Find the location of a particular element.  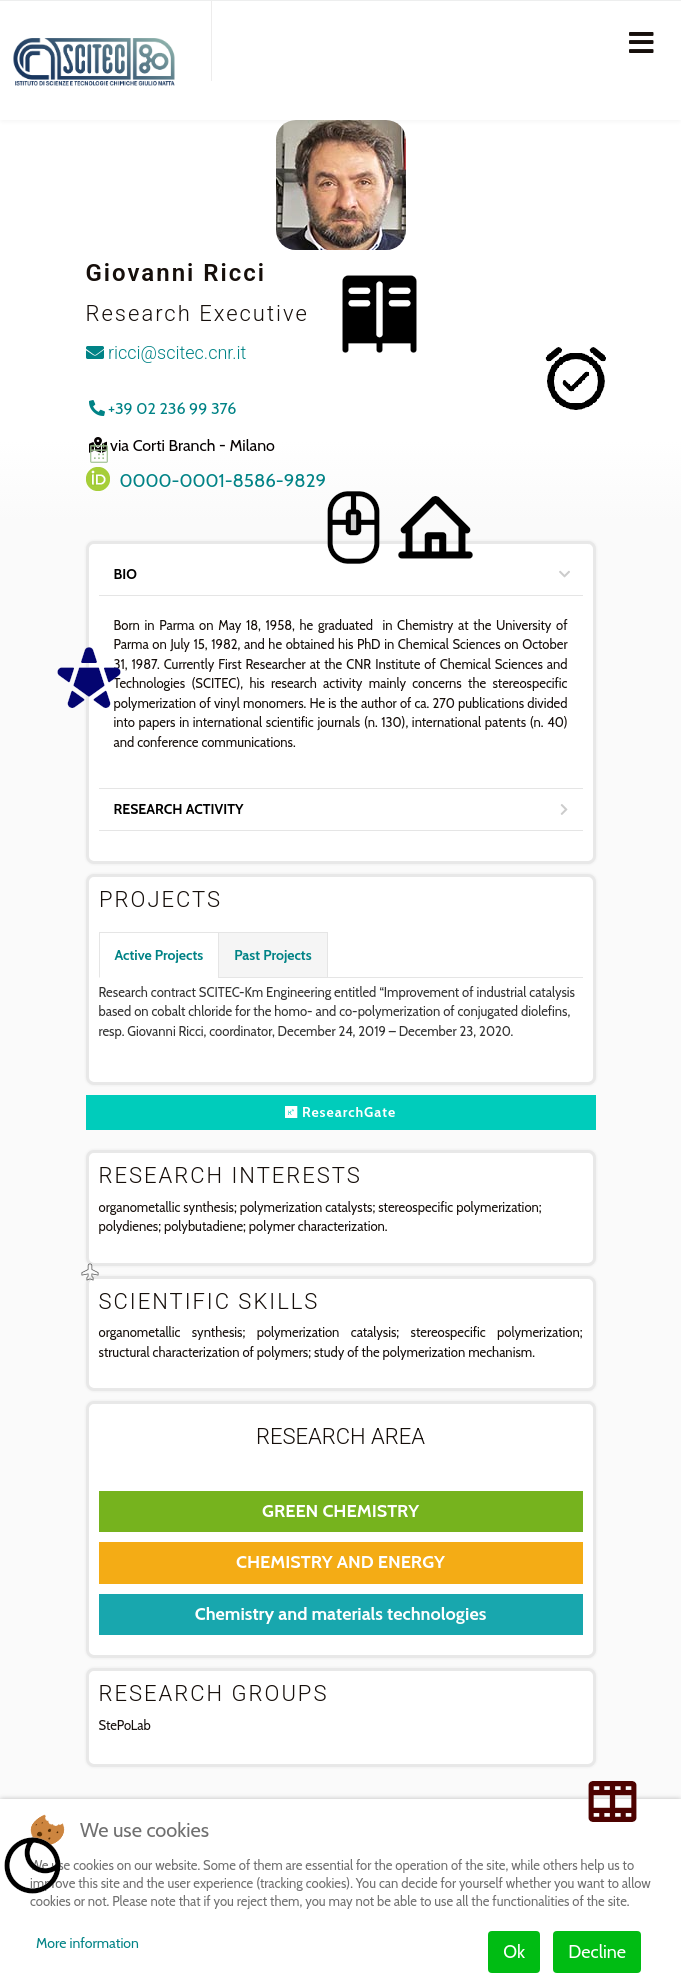

toggle dark mode or night theme is located at coordinates (32, 1865).